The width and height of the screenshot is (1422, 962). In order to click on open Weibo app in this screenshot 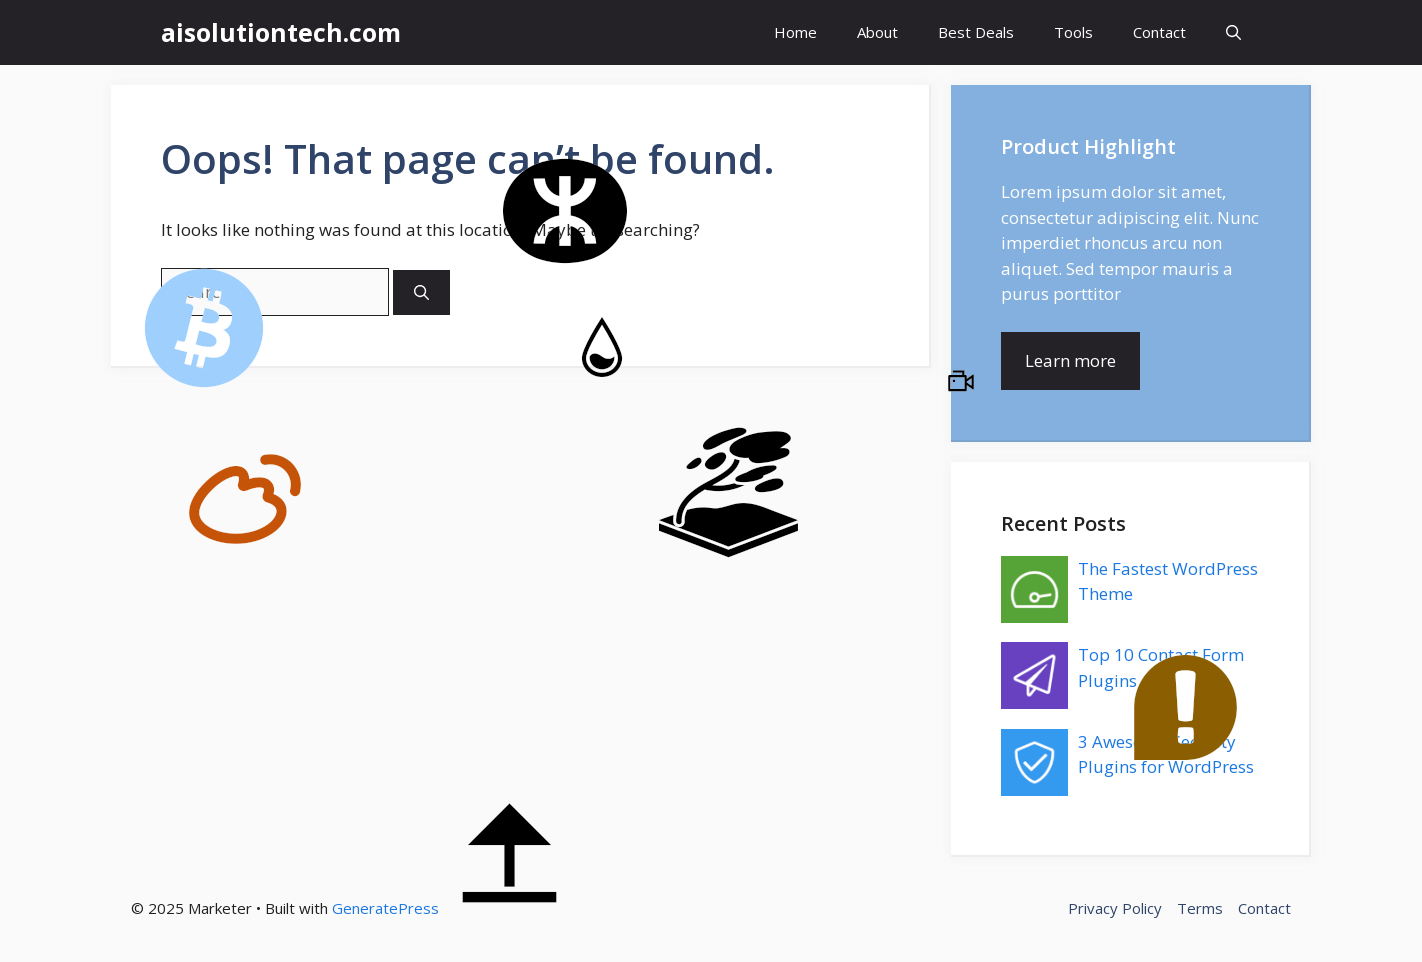, I will do `click(245, 500)`.